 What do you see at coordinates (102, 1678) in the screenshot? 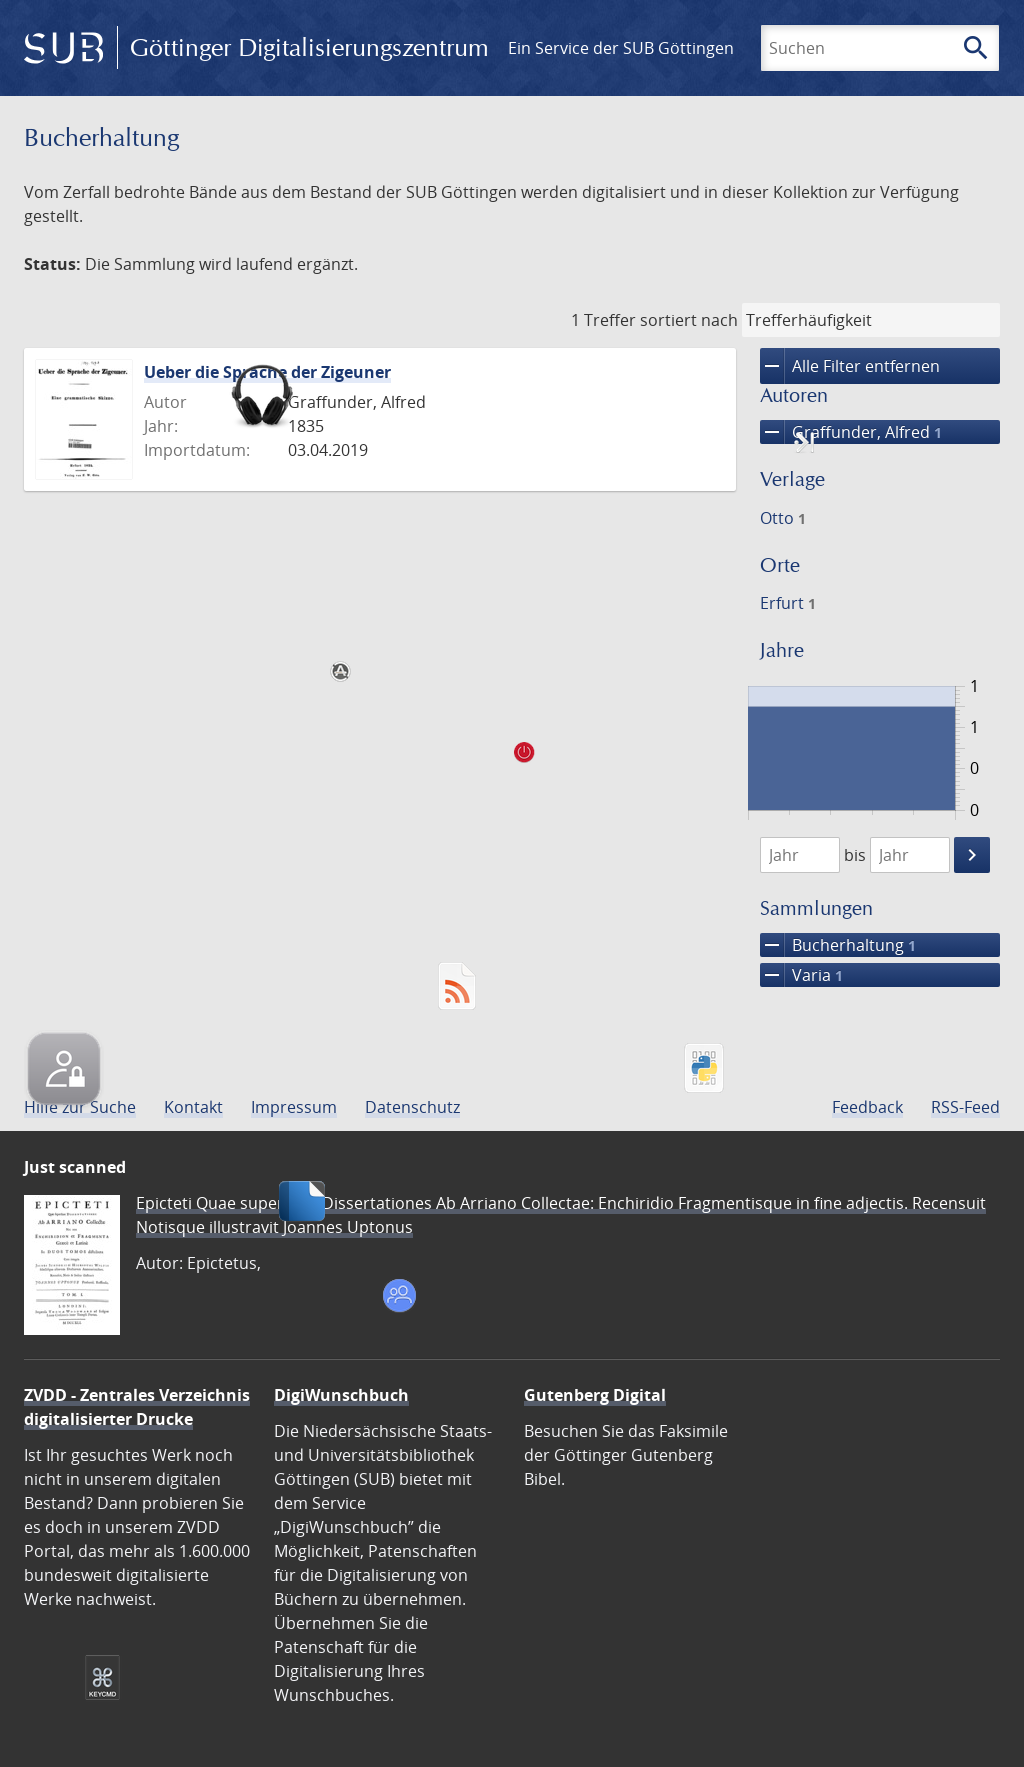
I see `access keyboard shortcuts and command key bindings` at bounding box center [102, 1678].